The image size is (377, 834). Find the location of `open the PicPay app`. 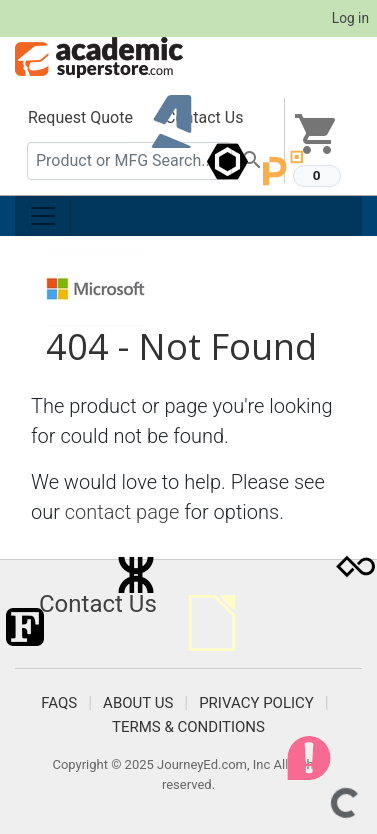

open the PicPay app is located at coordinates (283, 168).